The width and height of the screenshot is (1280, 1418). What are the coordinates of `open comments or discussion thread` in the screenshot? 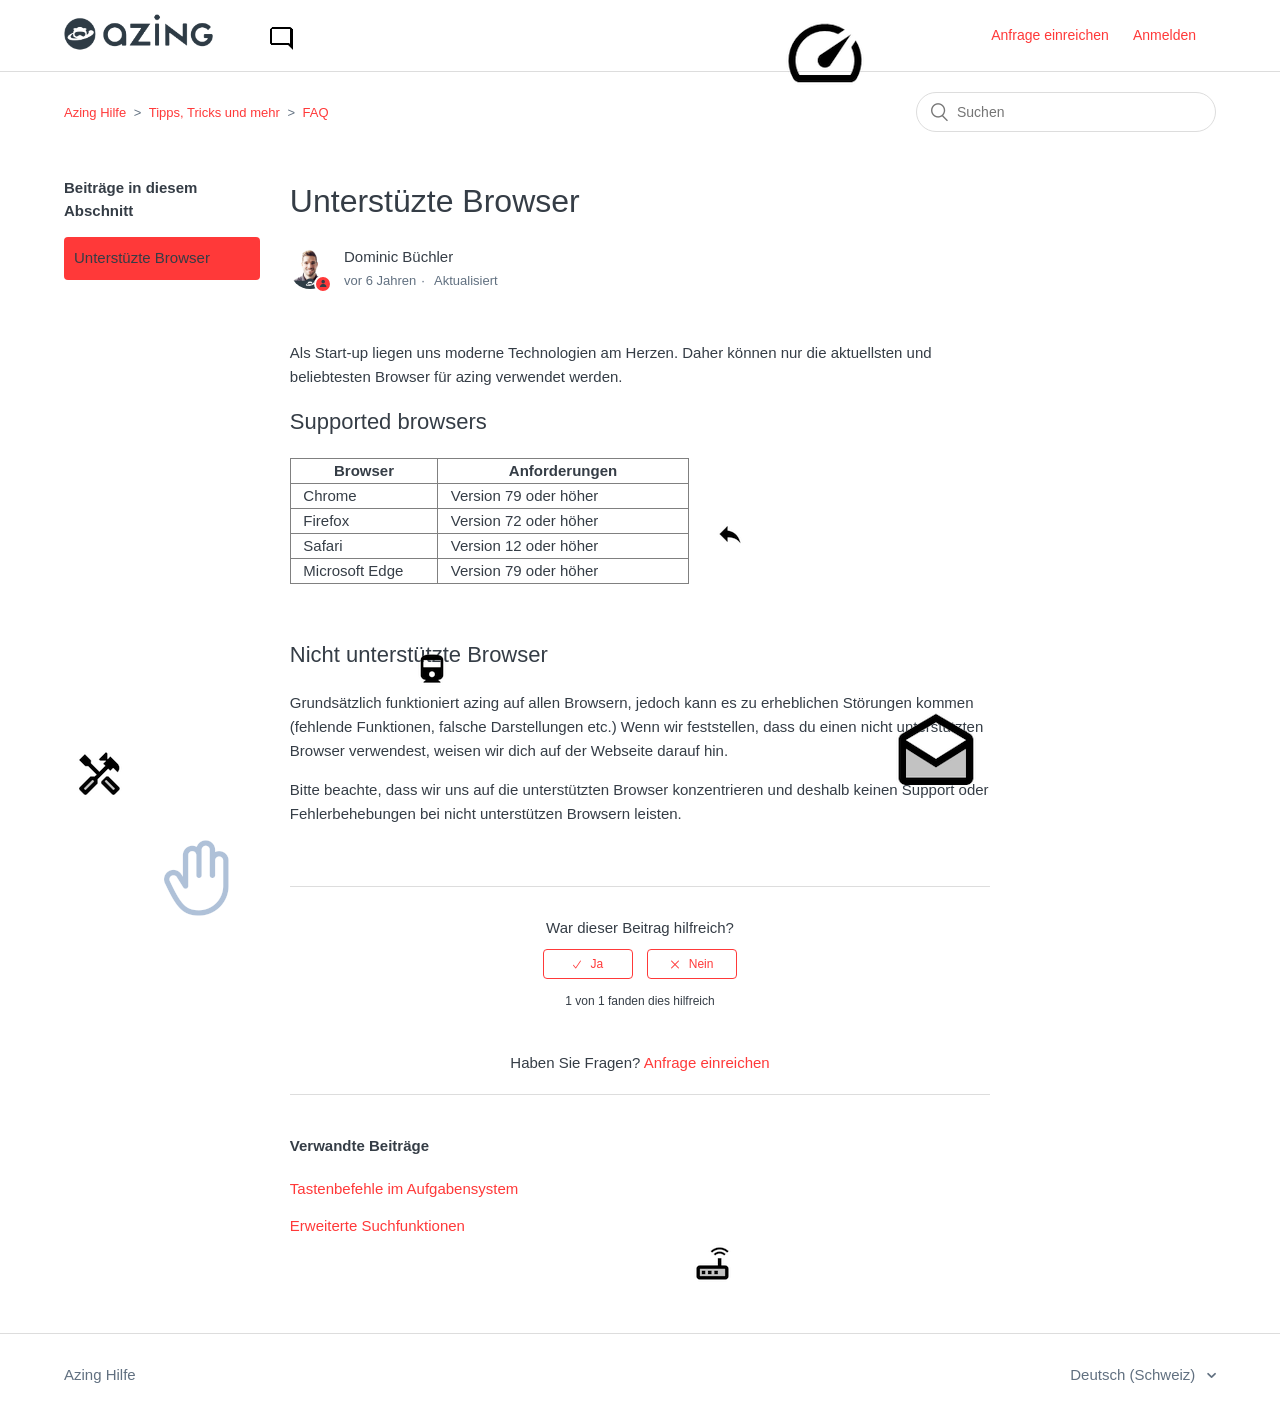 It's located at (281, 38).